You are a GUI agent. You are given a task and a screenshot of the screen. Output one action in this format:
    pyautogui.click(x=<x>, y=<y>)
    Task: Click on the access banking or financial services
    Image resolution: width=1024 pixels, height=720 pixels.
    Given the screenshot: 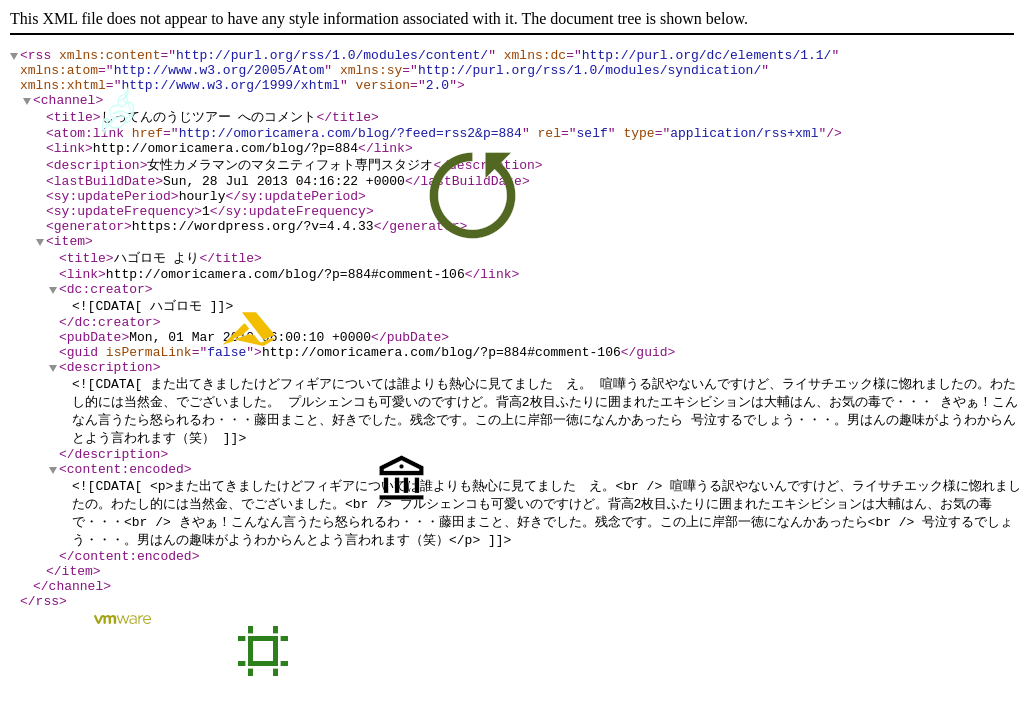 What is the action you would take?
    pyautogui.click(x=401, y=477)
    